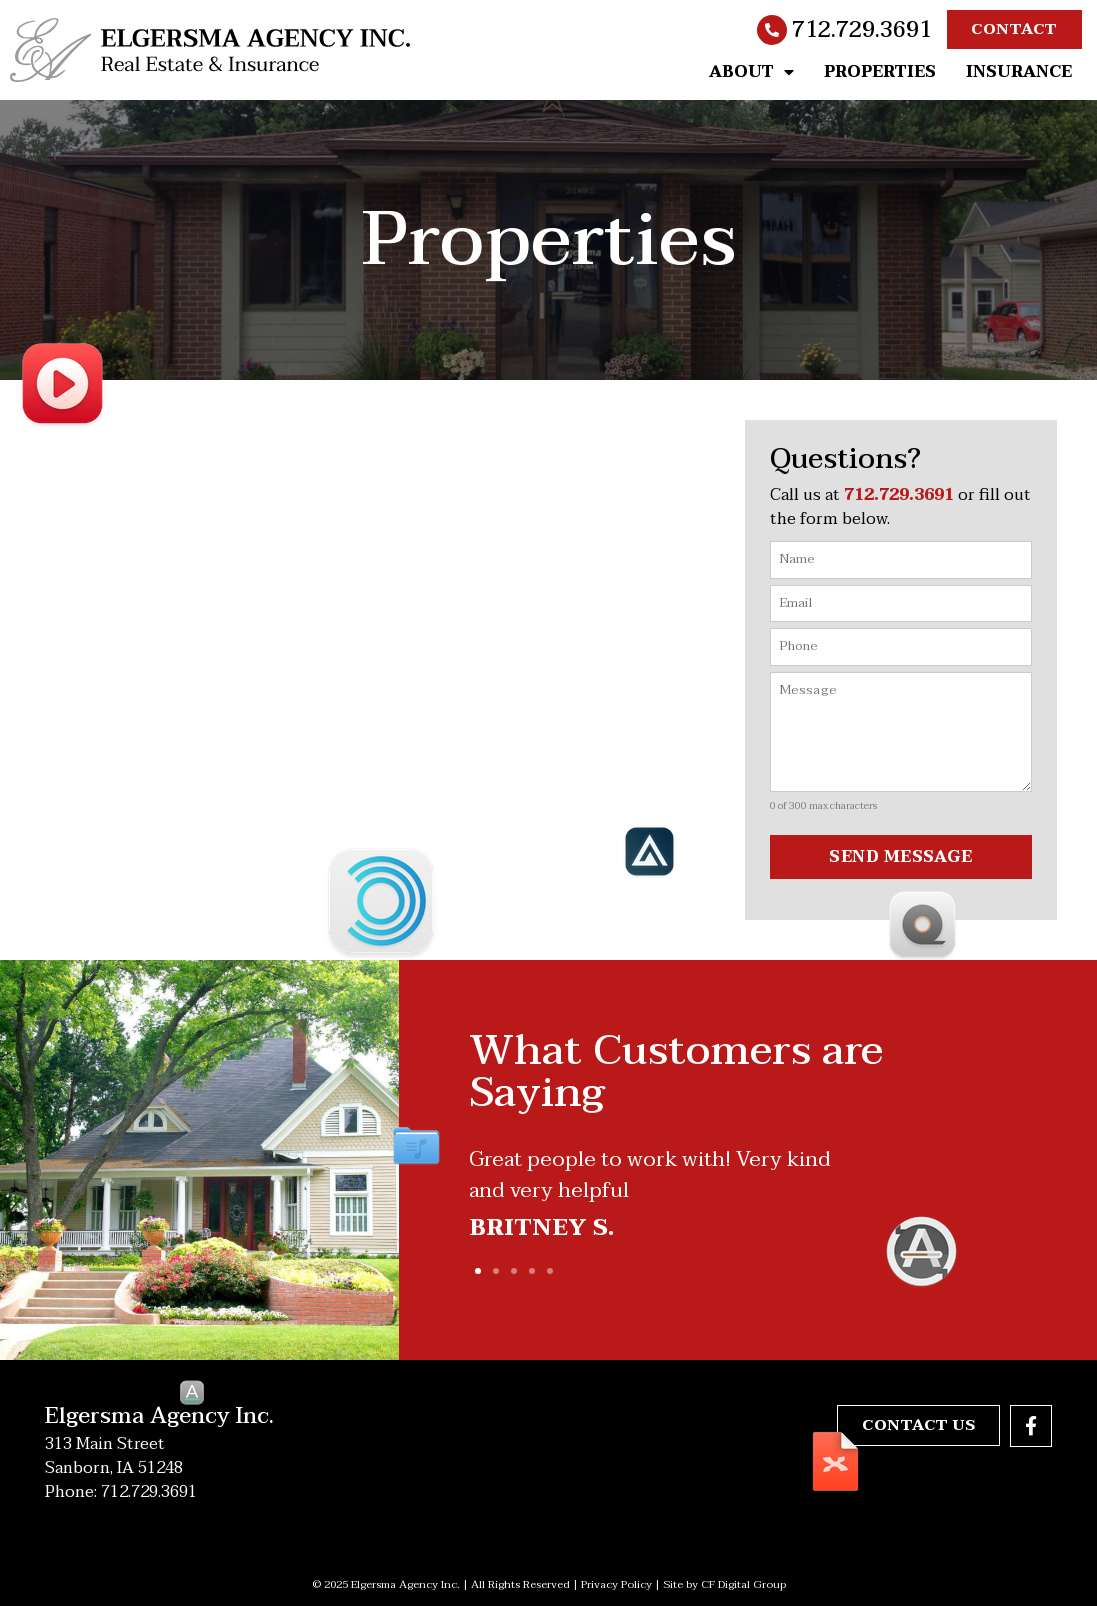 The image size is (1097, 1606). Describe the element at coordinates (192, 1393) in the screenshot. I see `enable spell check in text editing` at that location.